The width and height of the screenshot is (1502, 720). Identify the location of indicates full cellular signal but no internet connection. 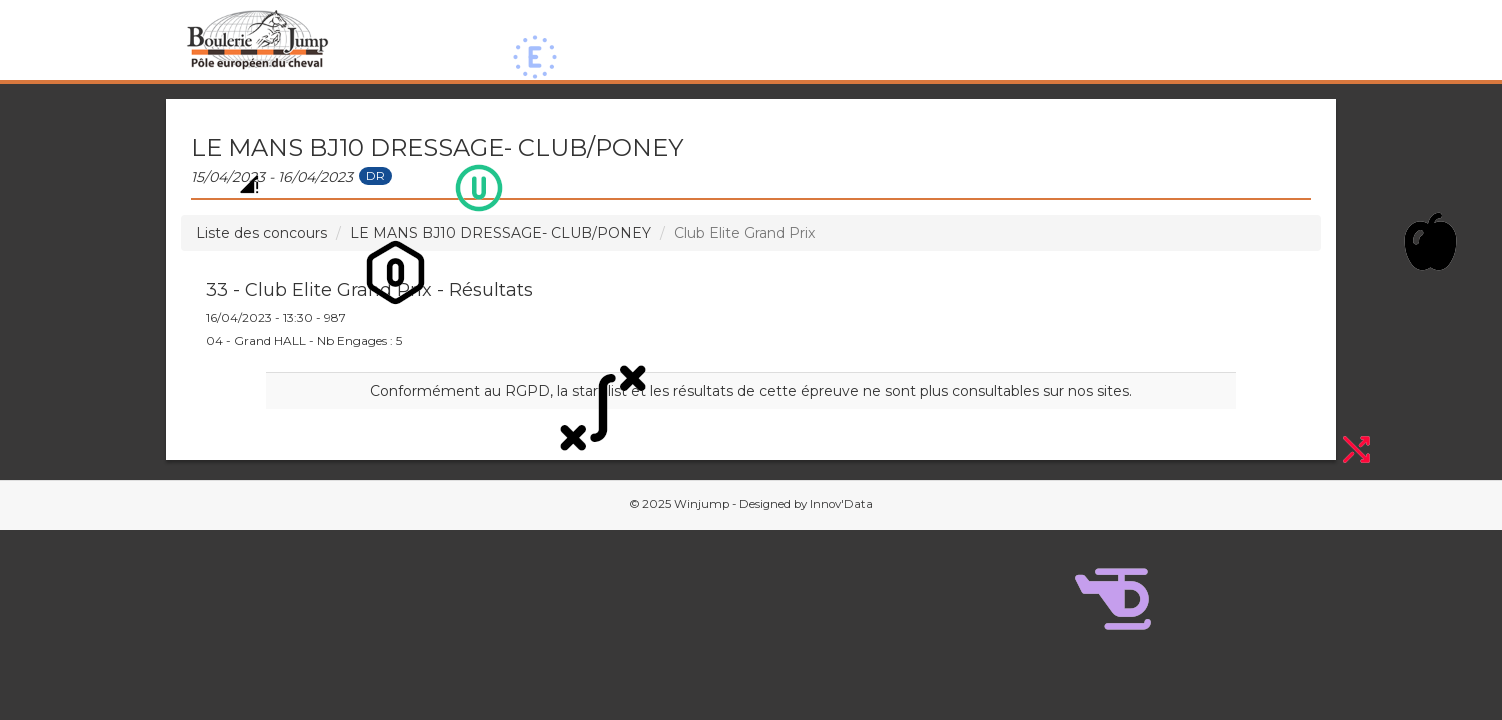
(248, 183).